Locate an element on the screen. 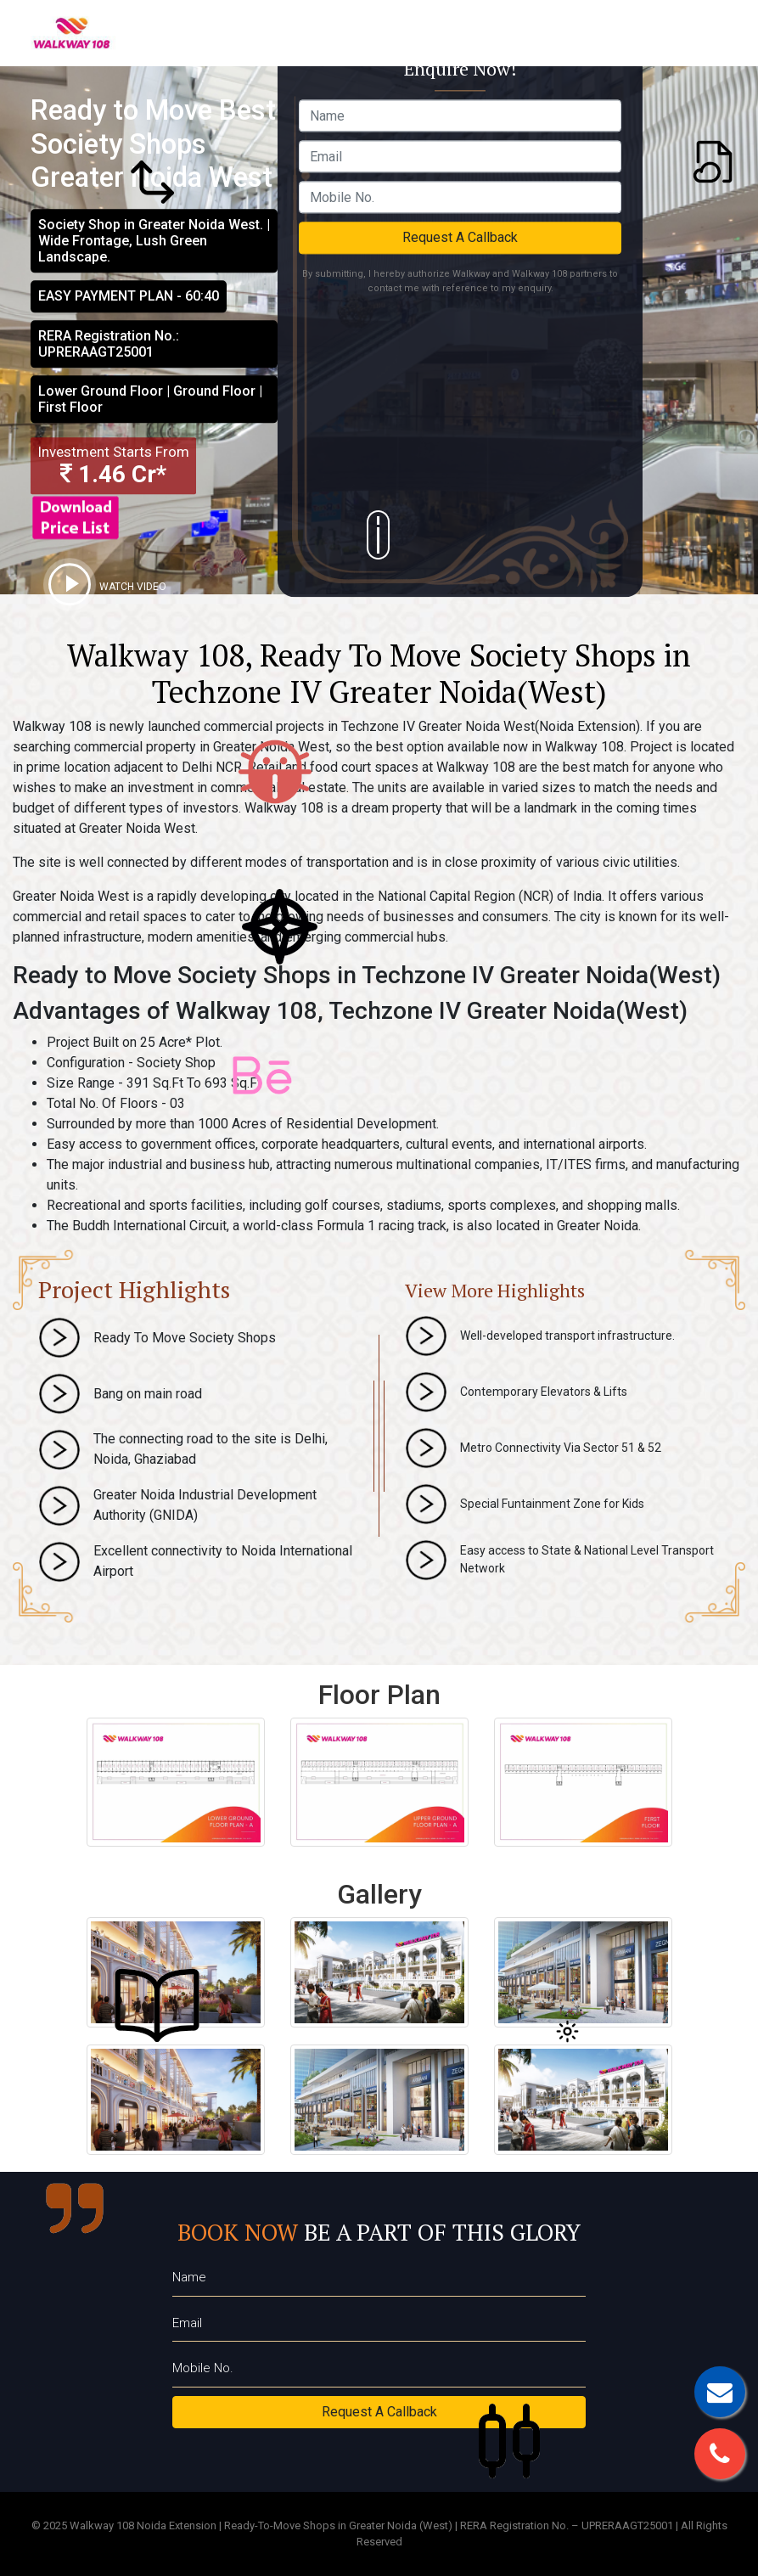 The image size is (758, 2576). view compass or navigation orientation is located at coordinates (279, 926).